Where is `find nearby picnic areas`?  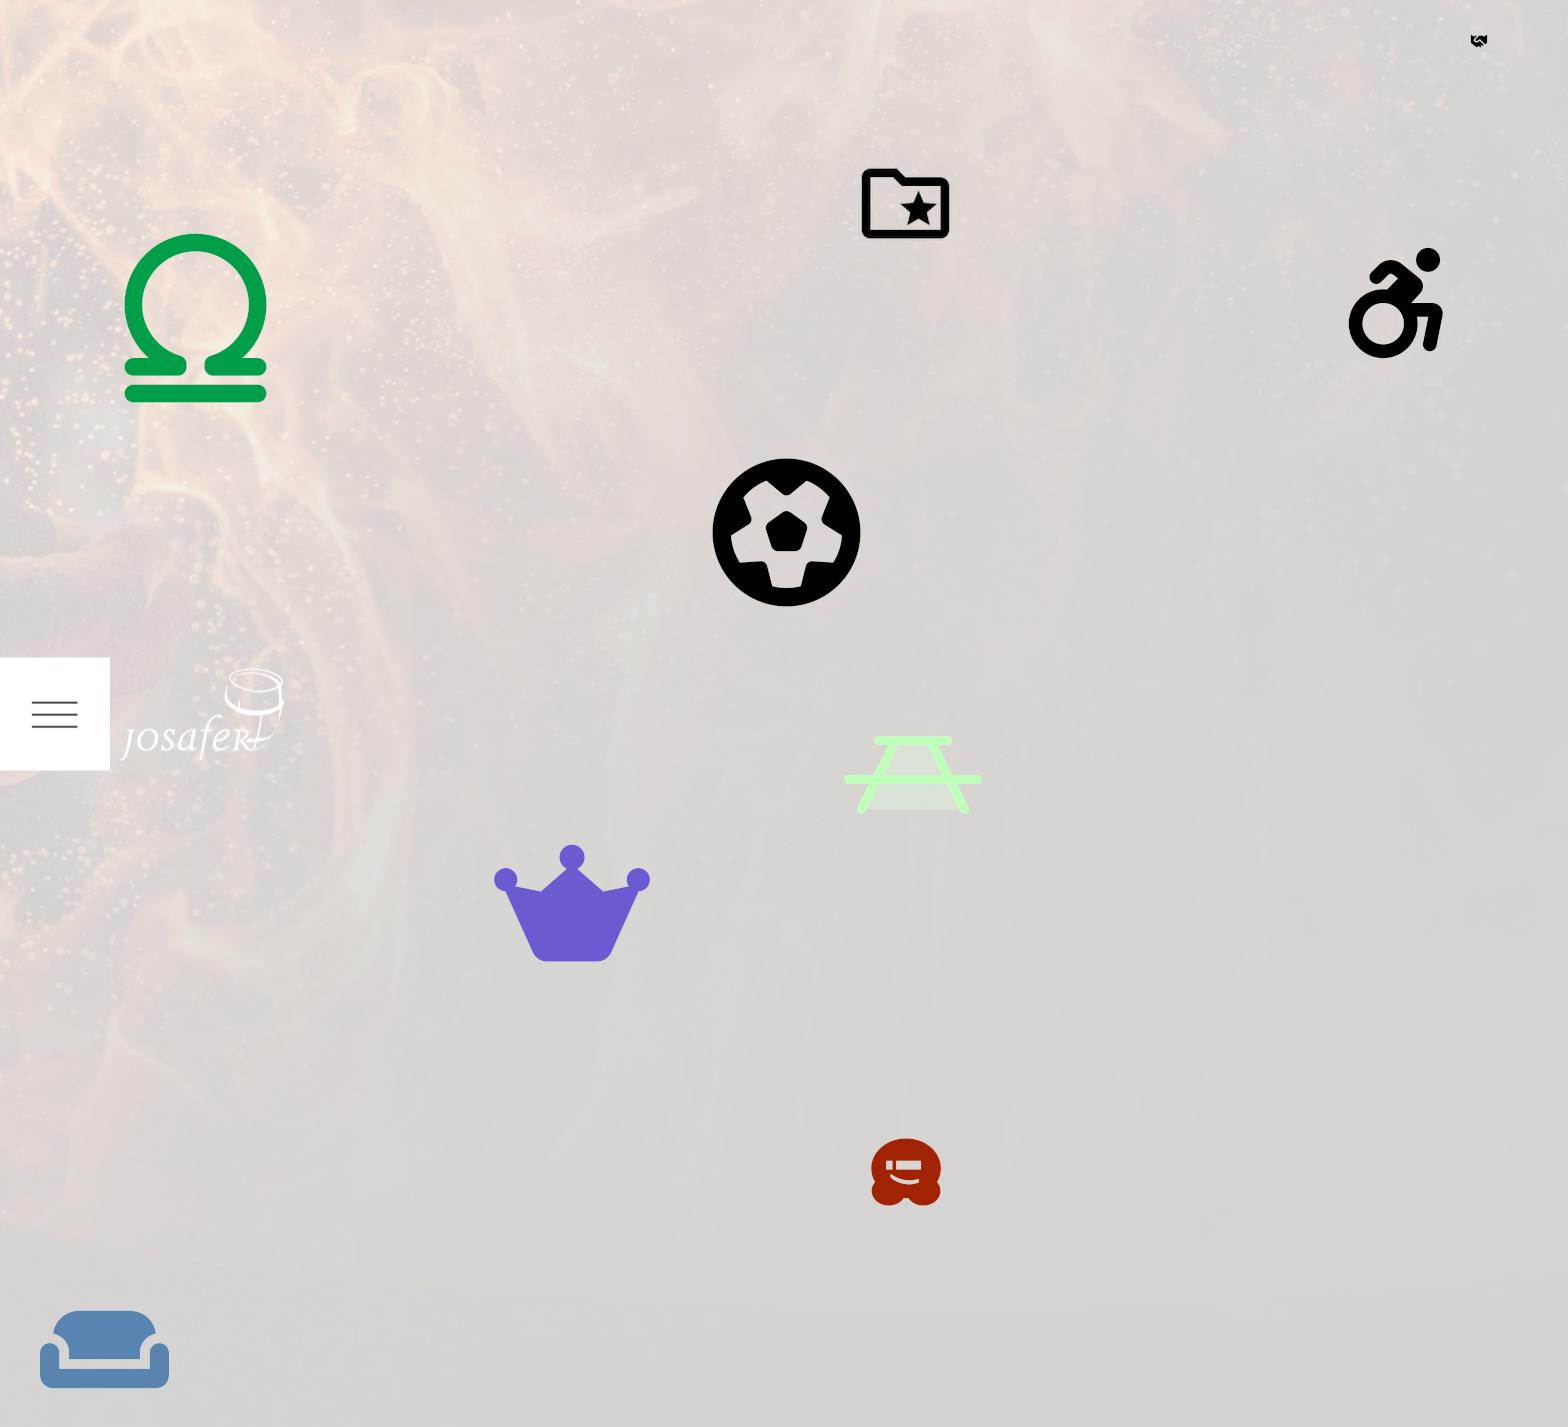 find nearby picnic areas is located at coordinates (913, 775).